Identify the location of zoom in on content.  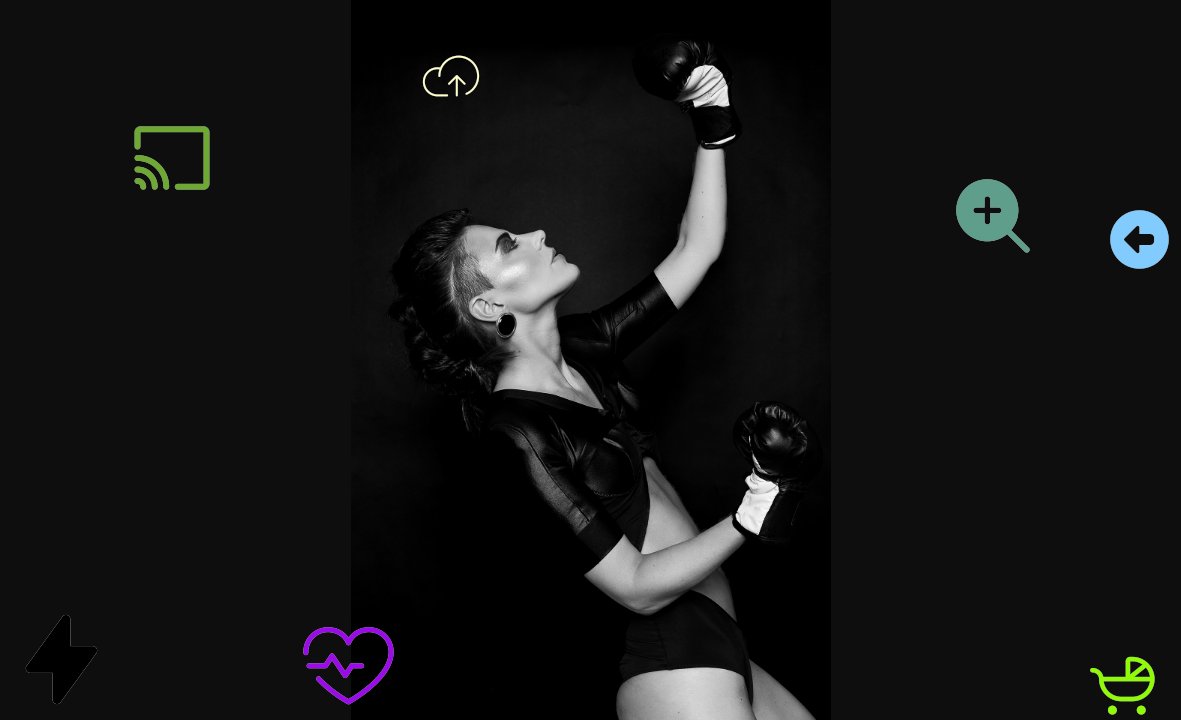
(993, 216).